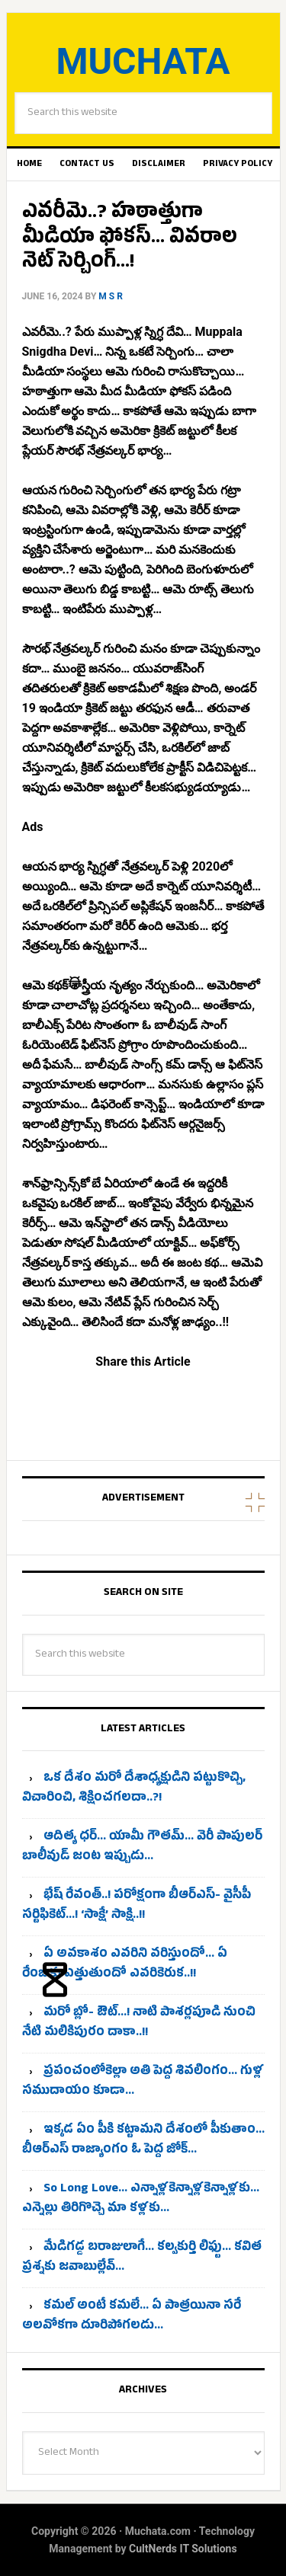 The image size is (286, 2576). Describe the element at coordinates (55, 1980) in the screenshot. I see `indicates a timer or countdown just started` at that location.